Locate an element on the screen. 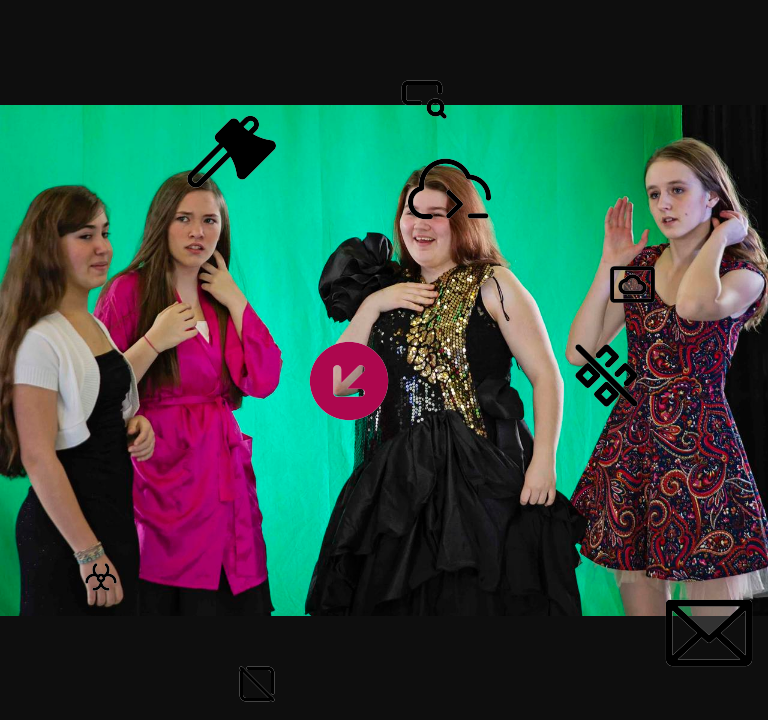 The width and height of the screenshot is (768, 720). tool or equipment category is located at coordinates (231, 154).